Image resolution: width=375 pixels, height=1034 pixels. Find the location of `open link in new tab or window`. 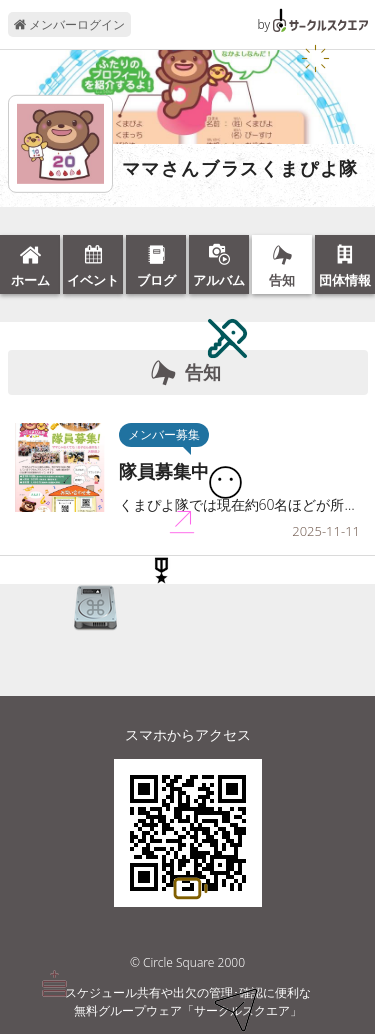

open link in new tab or window is located at coordinates (182, 521).